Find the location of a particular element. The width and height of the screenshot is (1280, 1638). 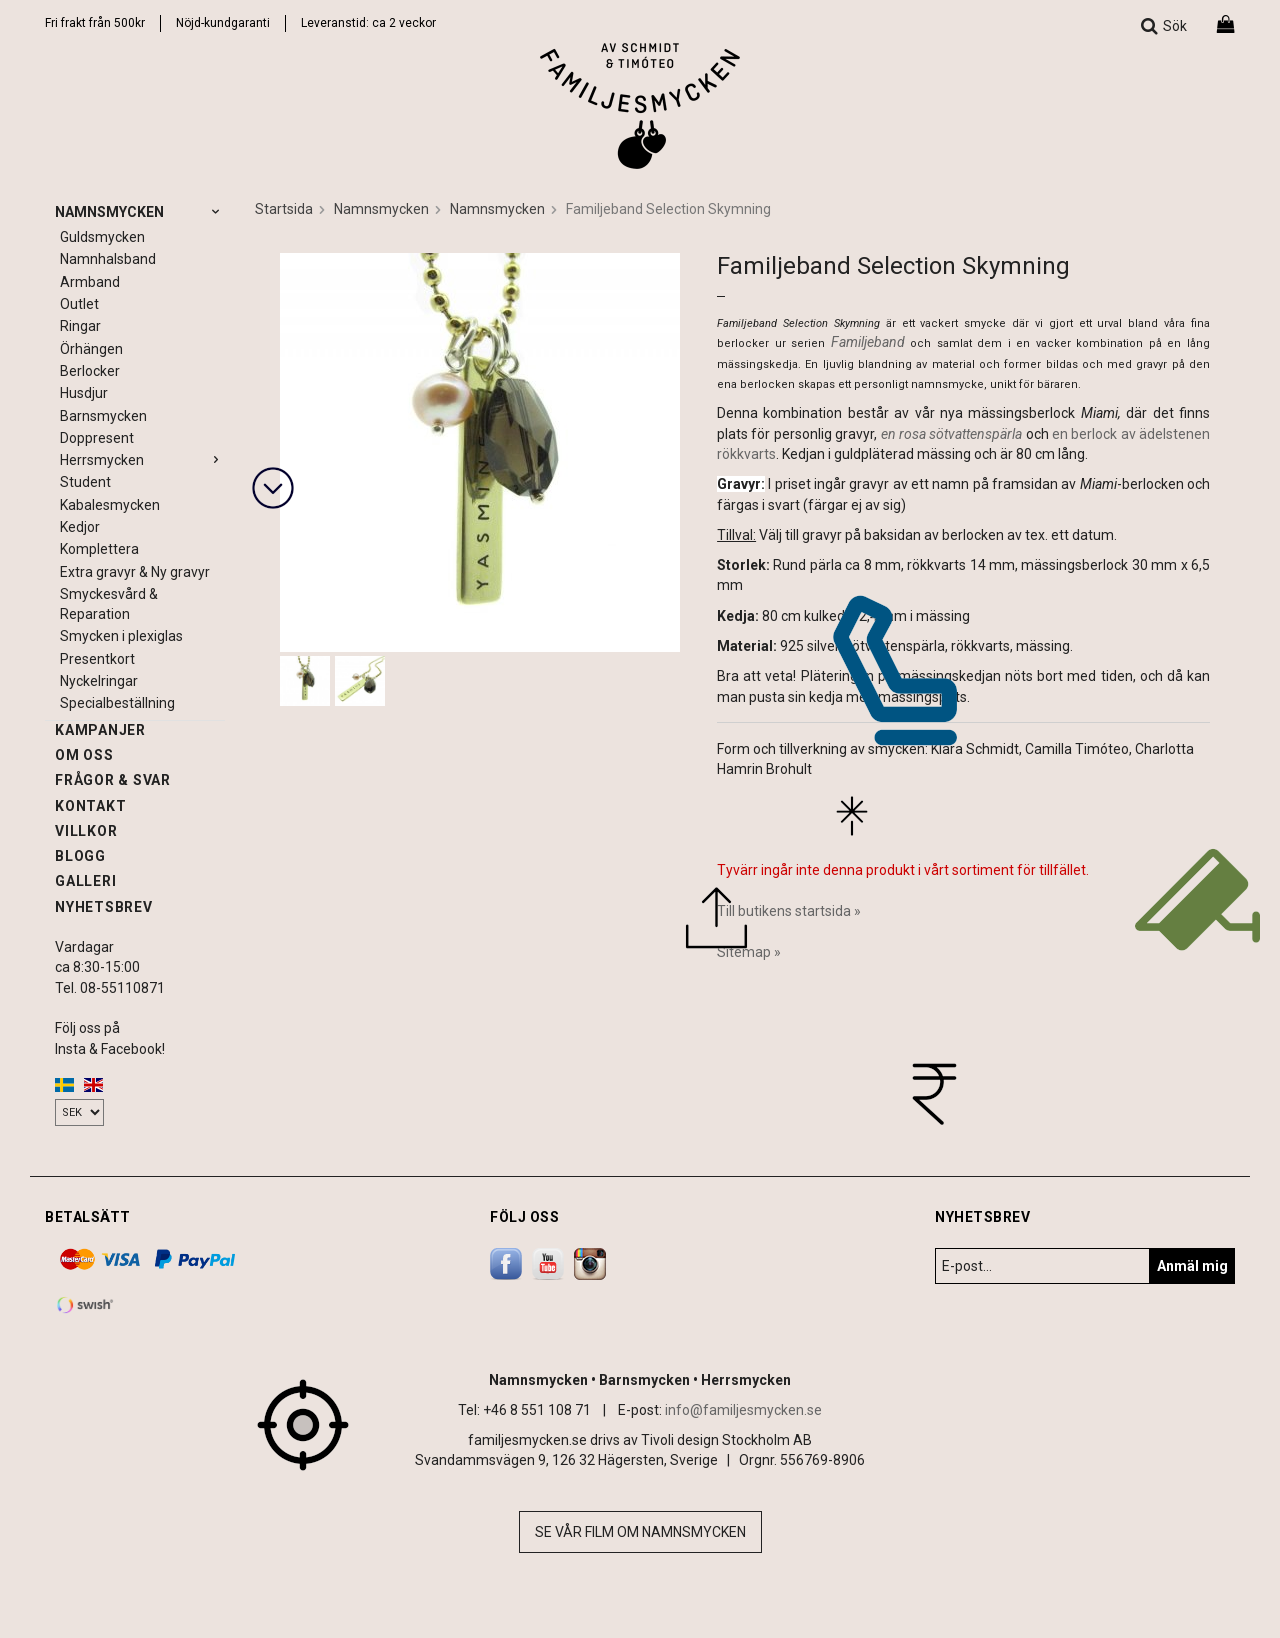

select or reserve a seat is located at coordinates (892, 670).